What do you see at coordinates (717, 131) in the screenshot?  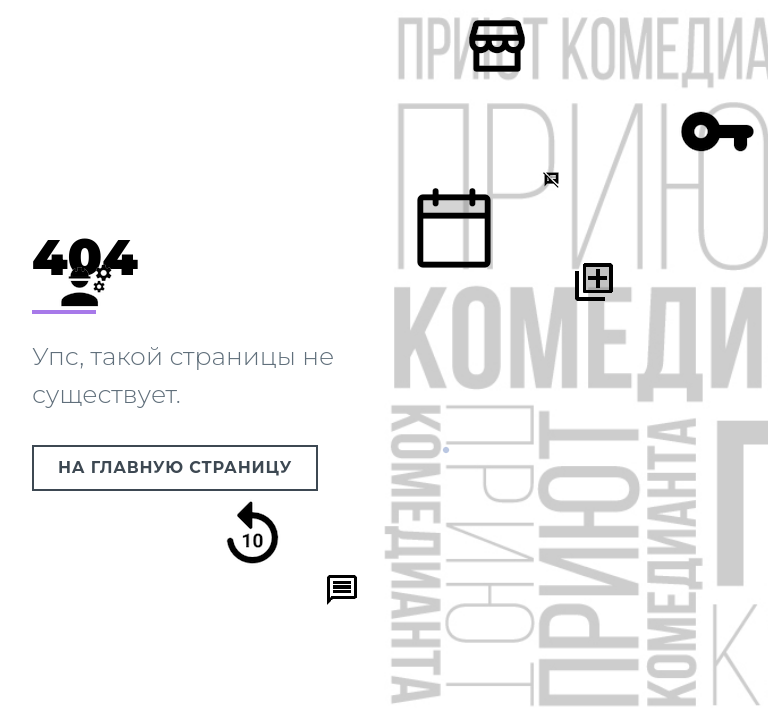 I see `access VPN or secure connection settings` at bounding box center [717, 131].